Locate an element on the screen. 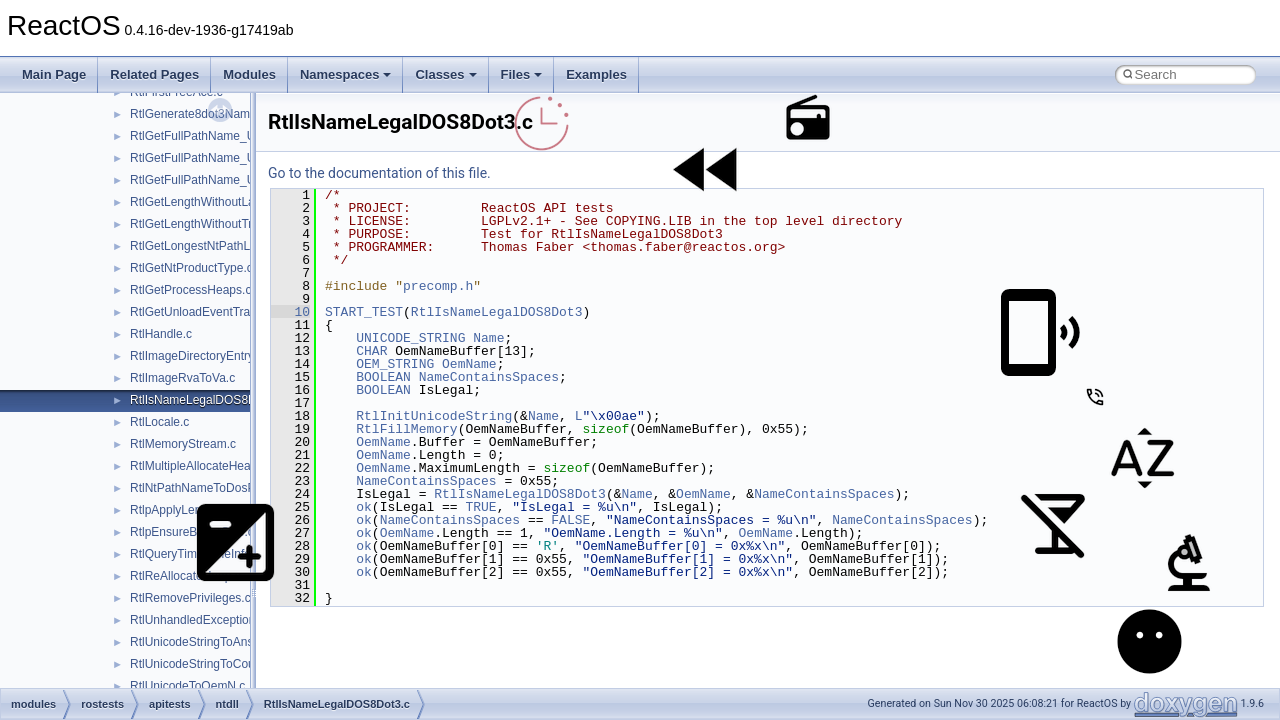  open radio or audio streaming is located at coordinates (808, 118).